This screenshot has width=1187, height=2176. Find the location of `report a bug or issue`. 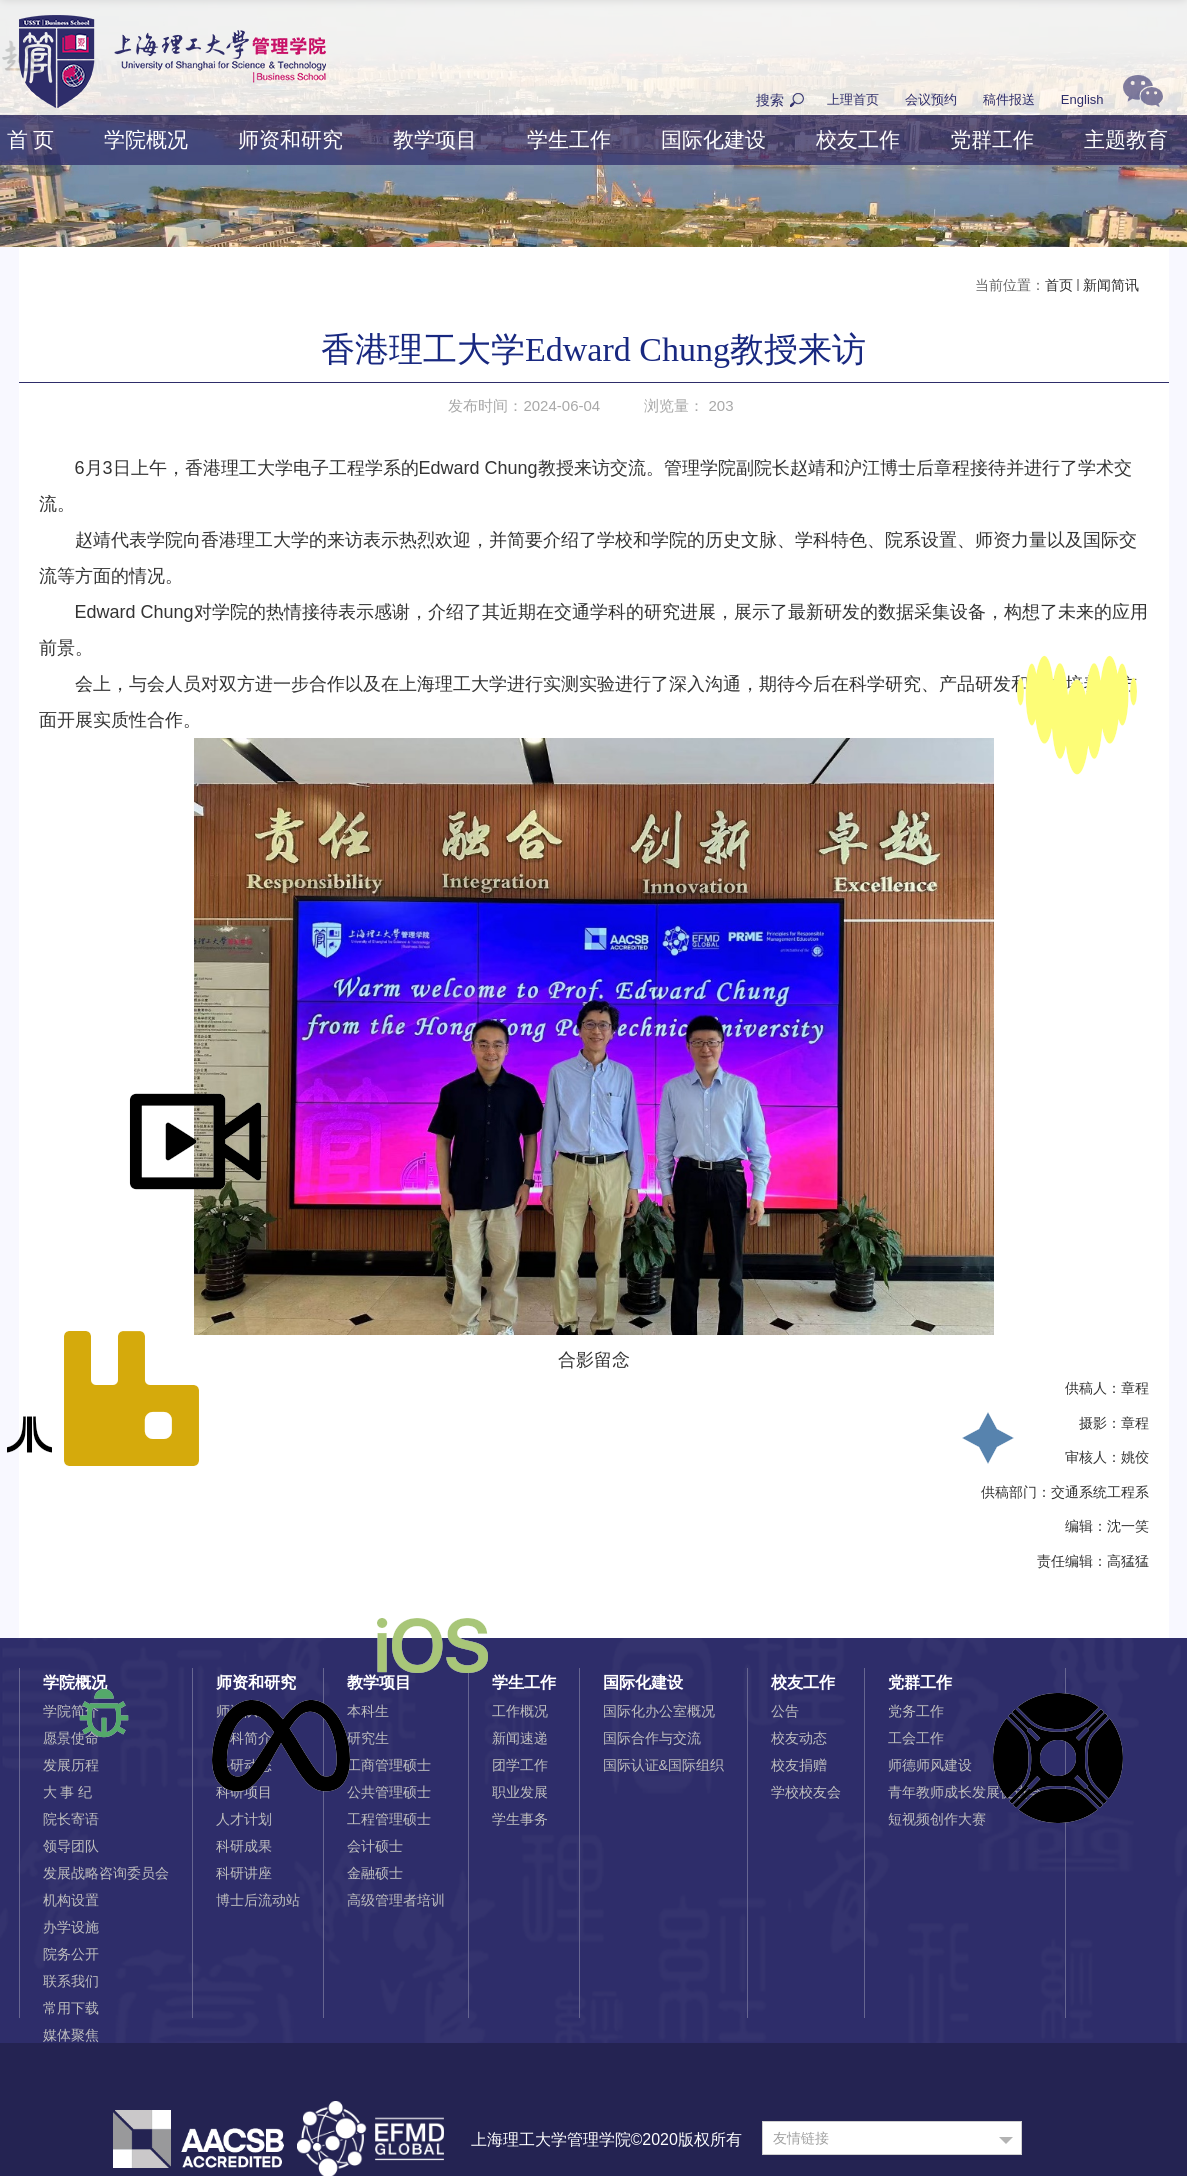

report a bug or issue is located at coordinates (104, 1713).